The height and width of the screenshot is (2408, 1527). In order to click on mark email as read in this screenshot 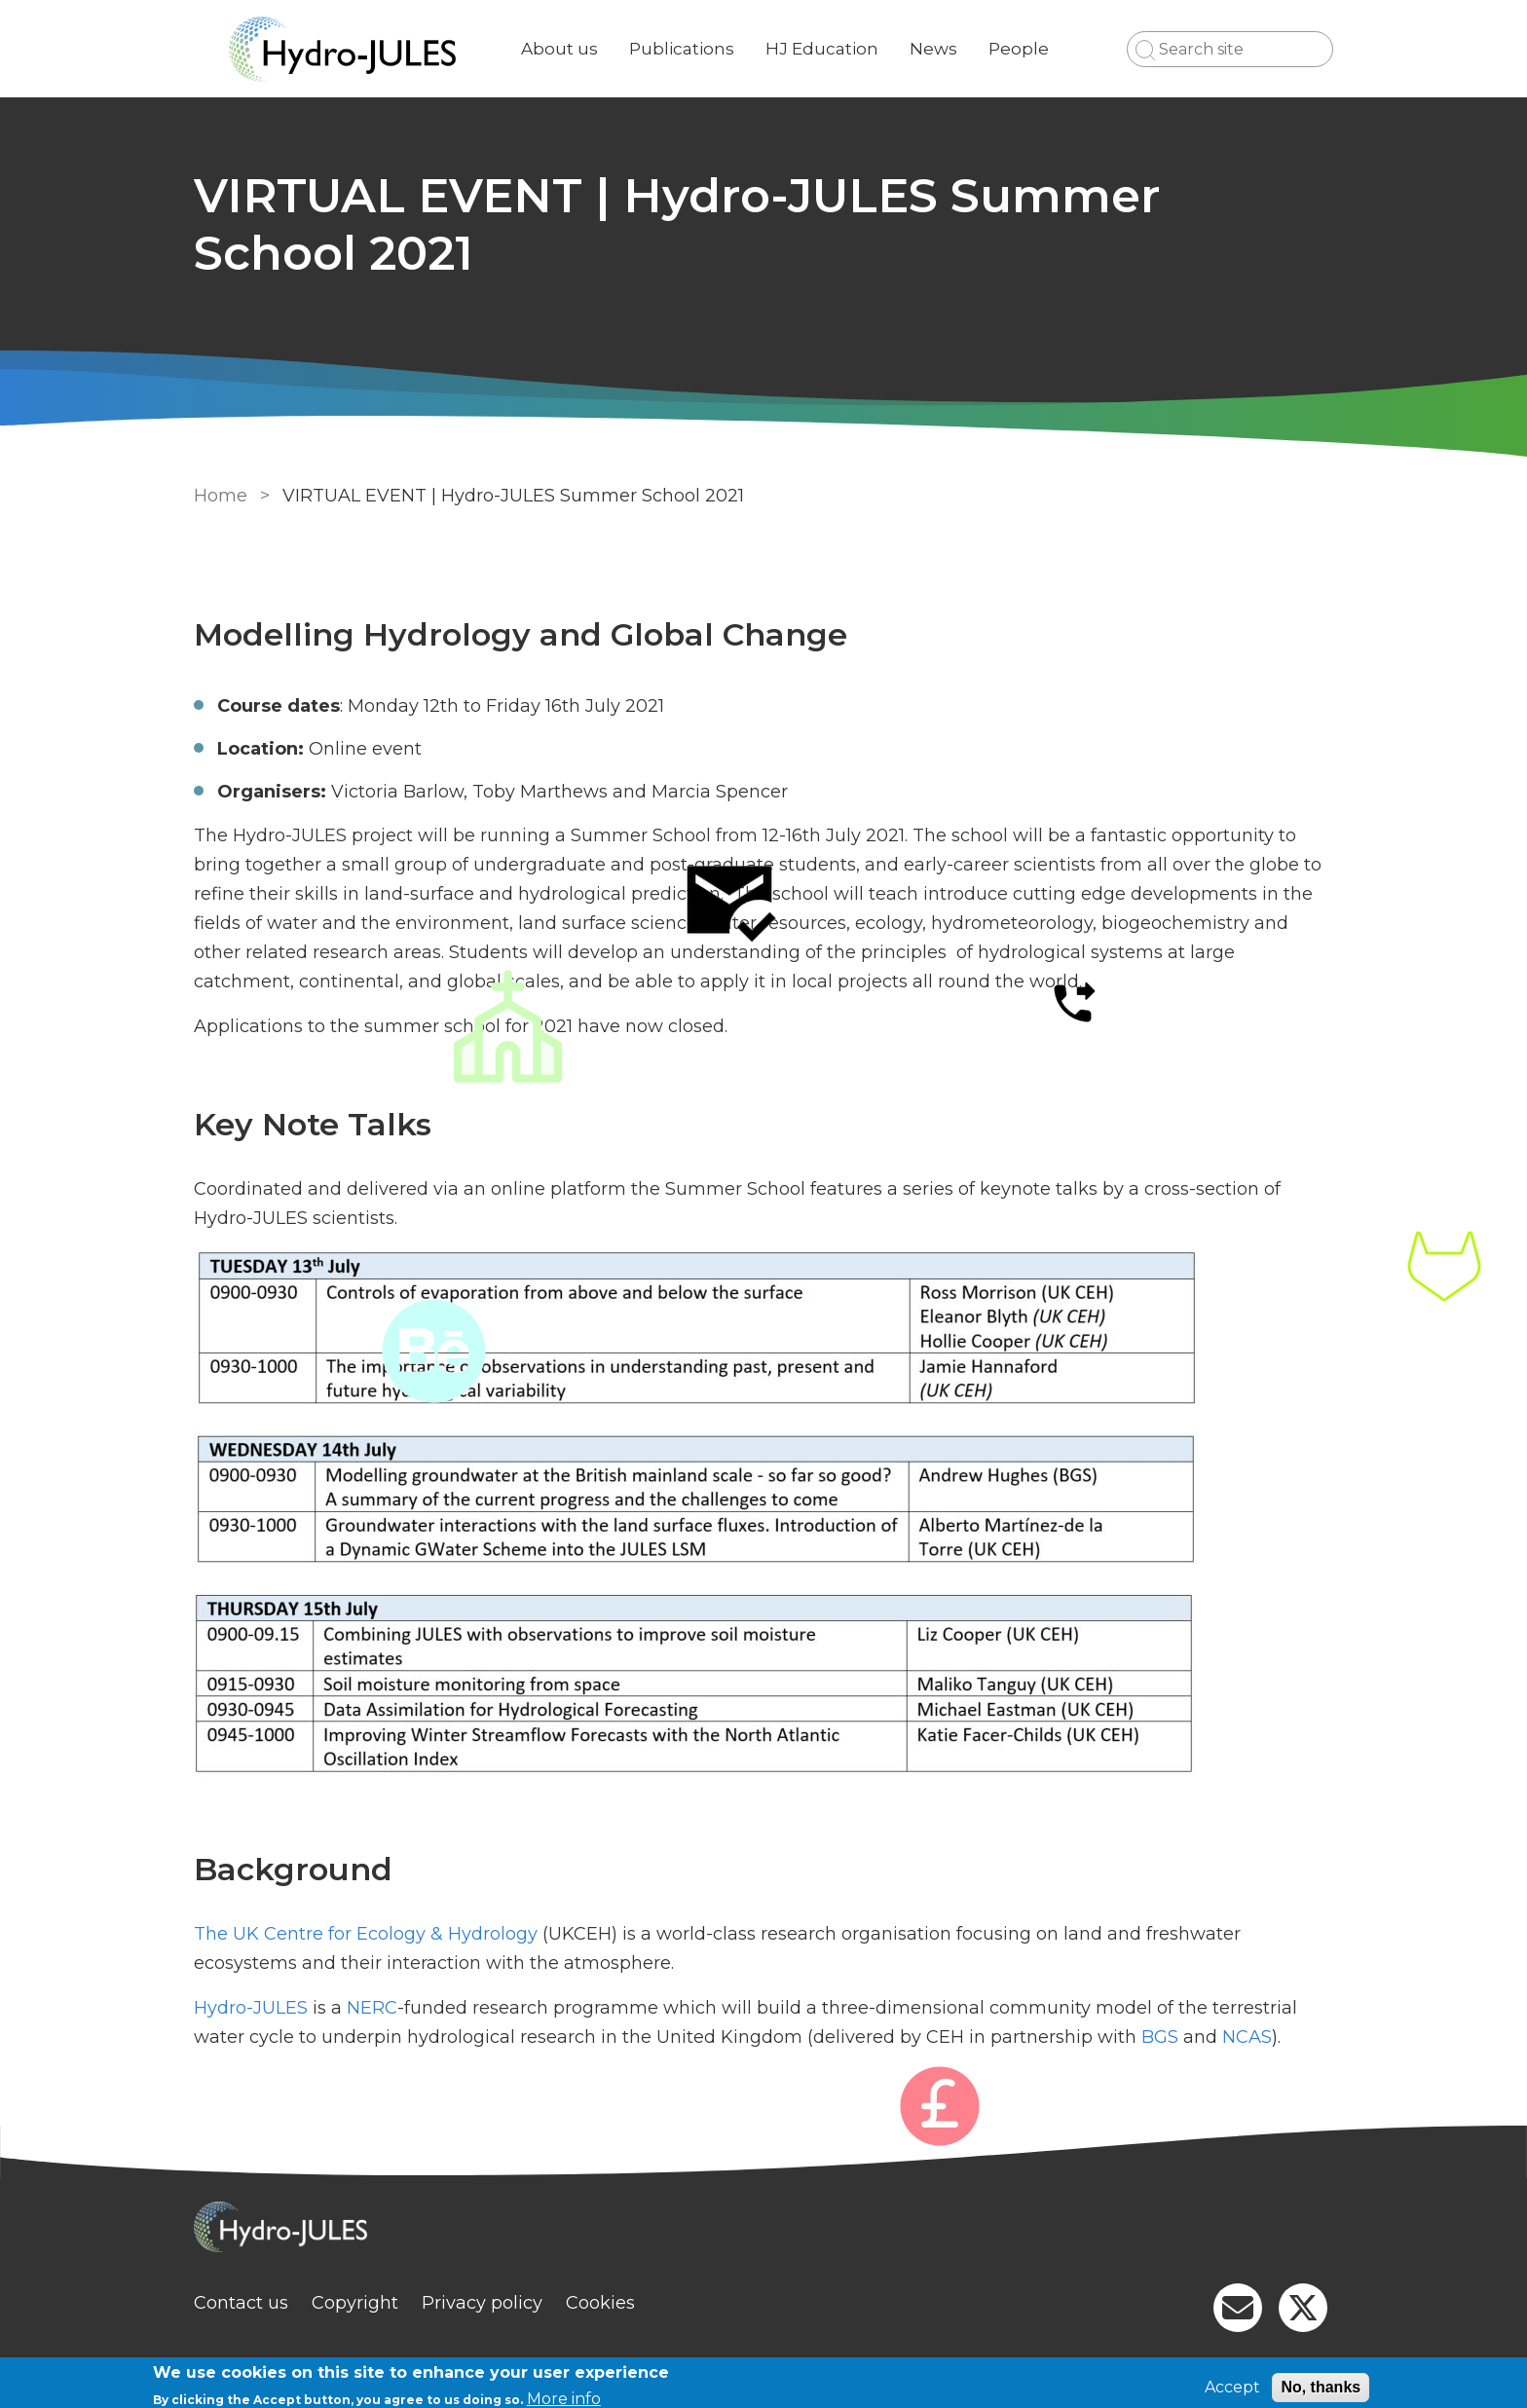, I will do `click(729, 900)`.